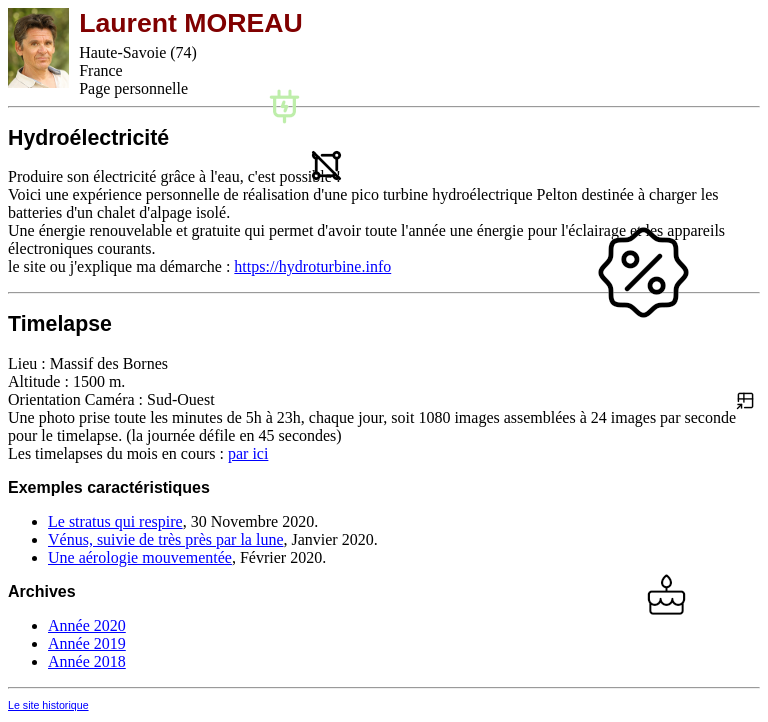  What do you see at coordinates (643, 272) in the screenshot?
I see `view available discounts or promotions` at bounding box center [643, 272].